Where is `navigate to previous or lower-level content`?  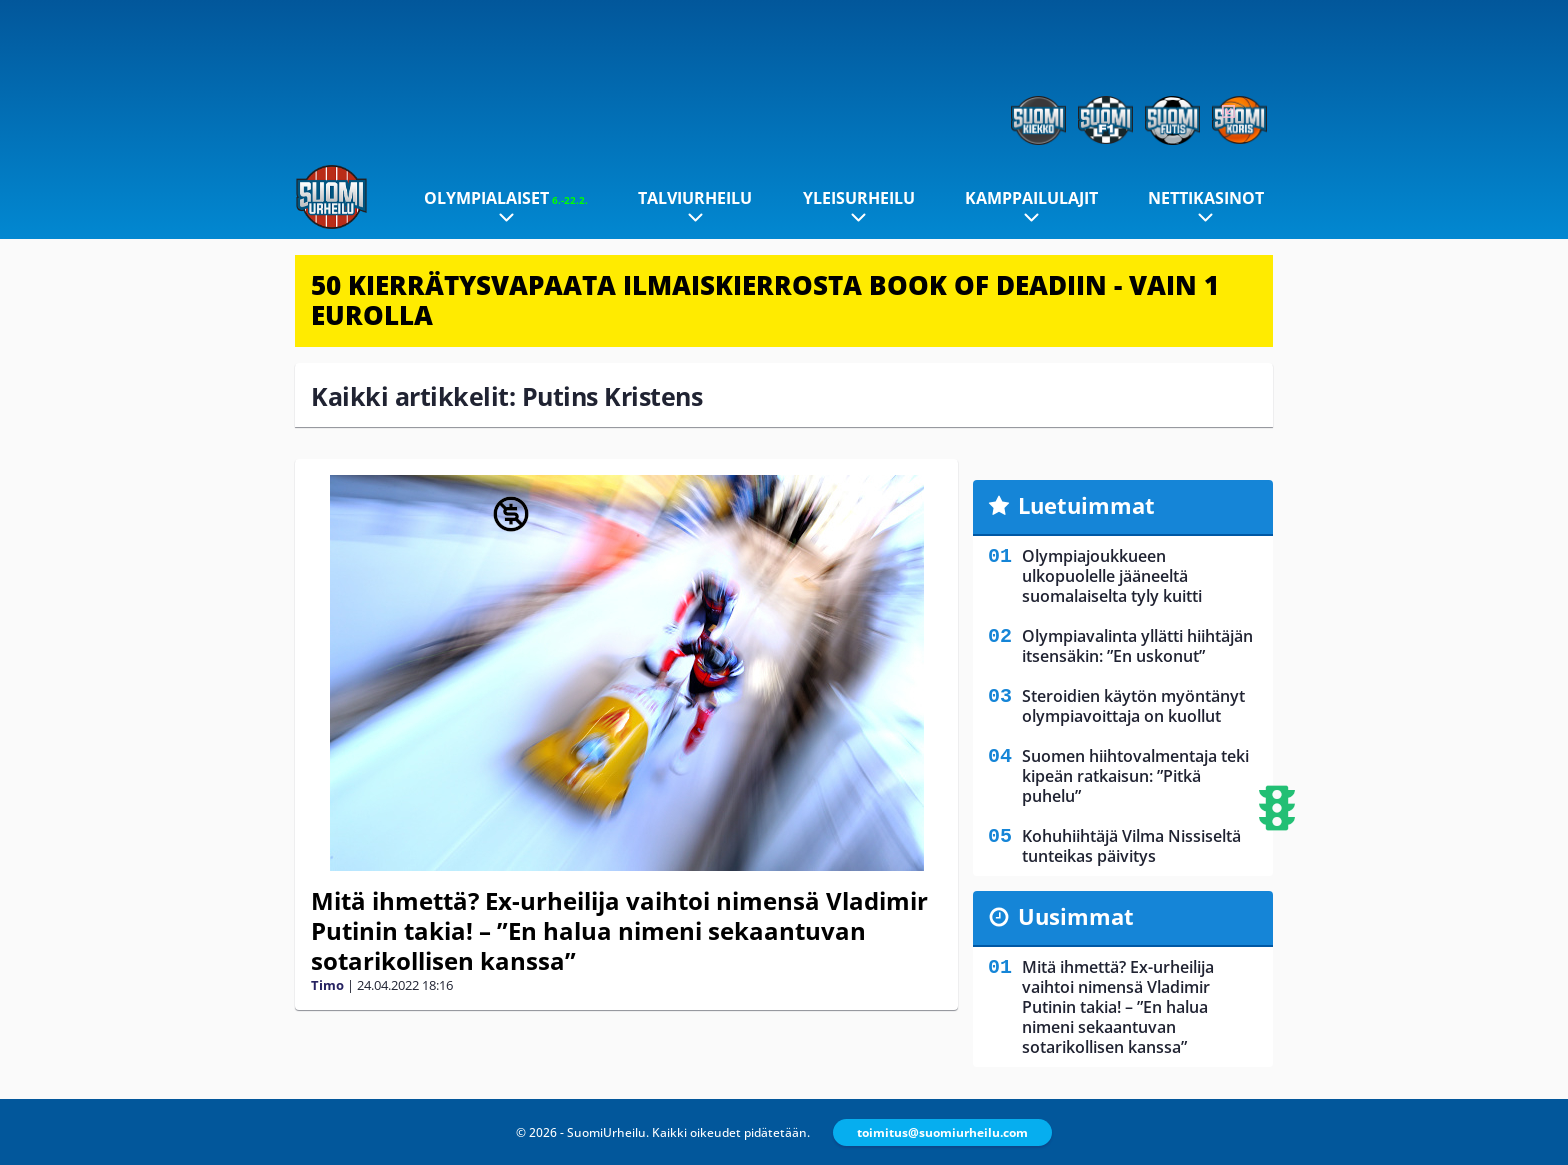
navigate to previous or lower-level content is located at coordinates (1228, 111).